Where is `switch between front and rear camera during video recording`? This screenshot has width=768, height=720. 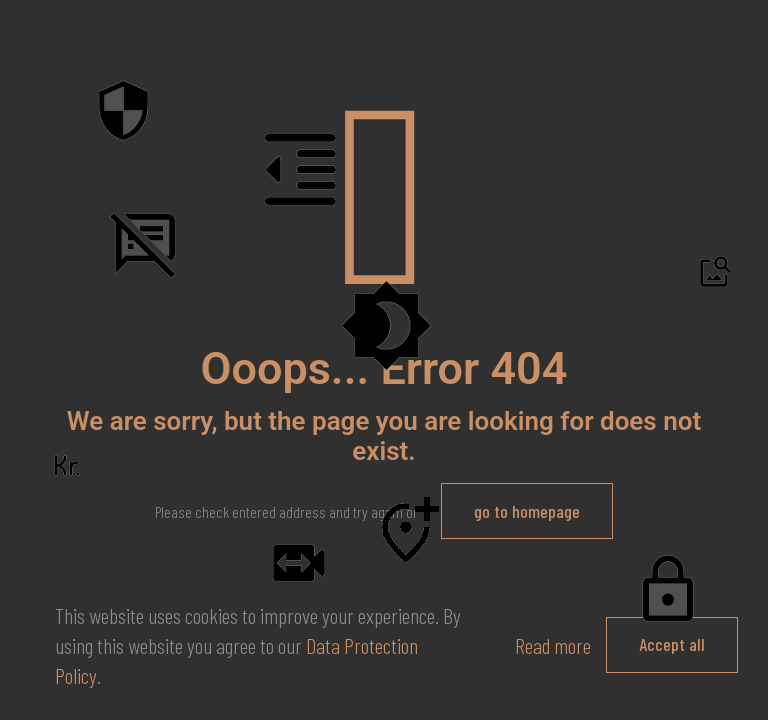
switch between front and rear camera during video recording is located at coordinates (299, 563).